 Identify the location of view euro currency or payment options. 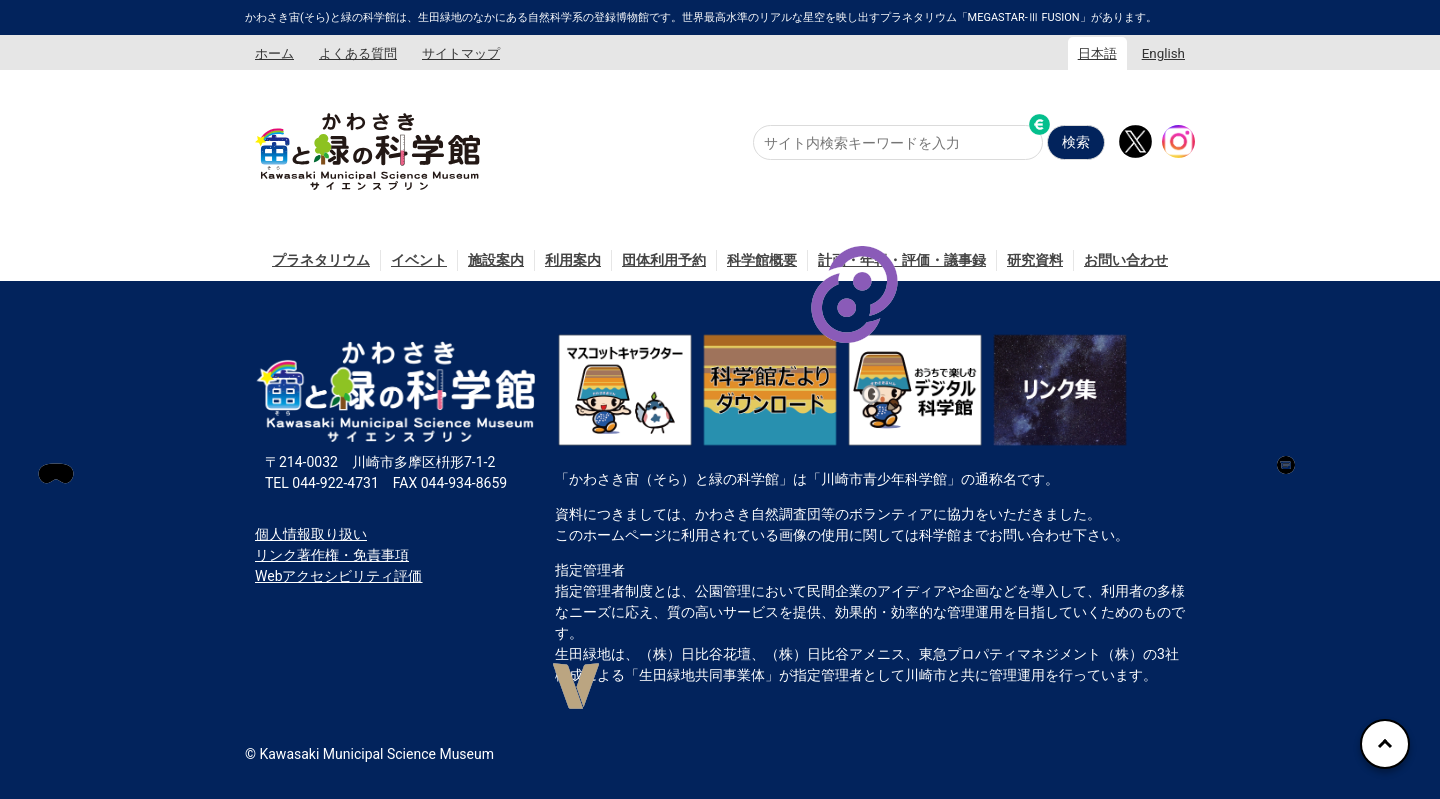
(1039, 124).